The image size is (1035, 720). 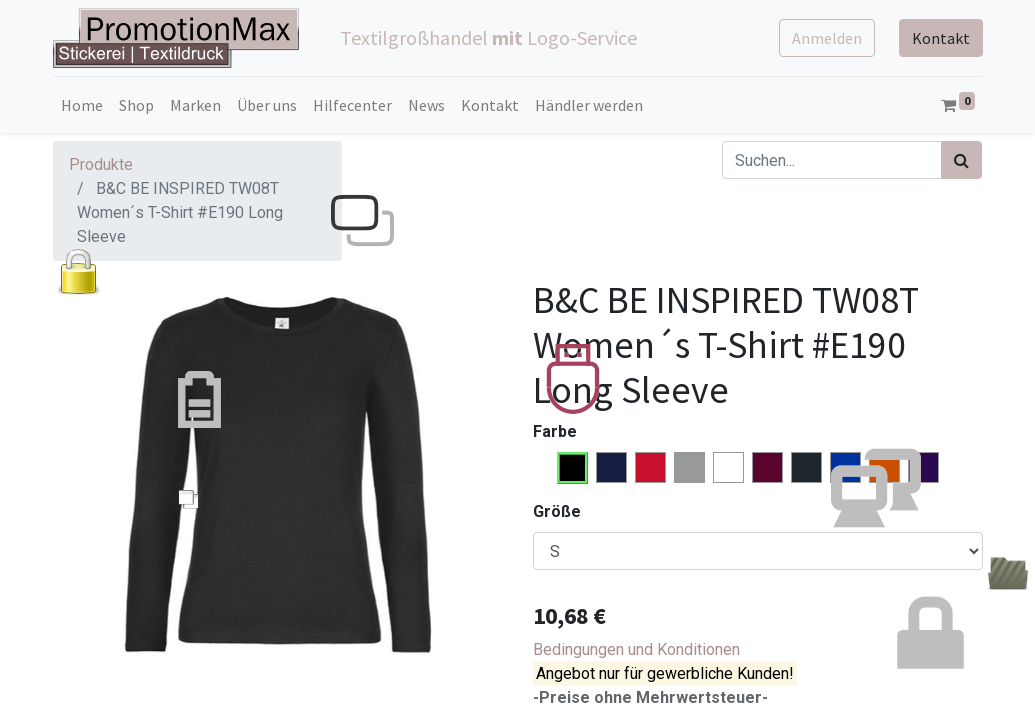 I want to click on indicates battery level is good (approximately 50-75% charged), so click(x=199, y=399).